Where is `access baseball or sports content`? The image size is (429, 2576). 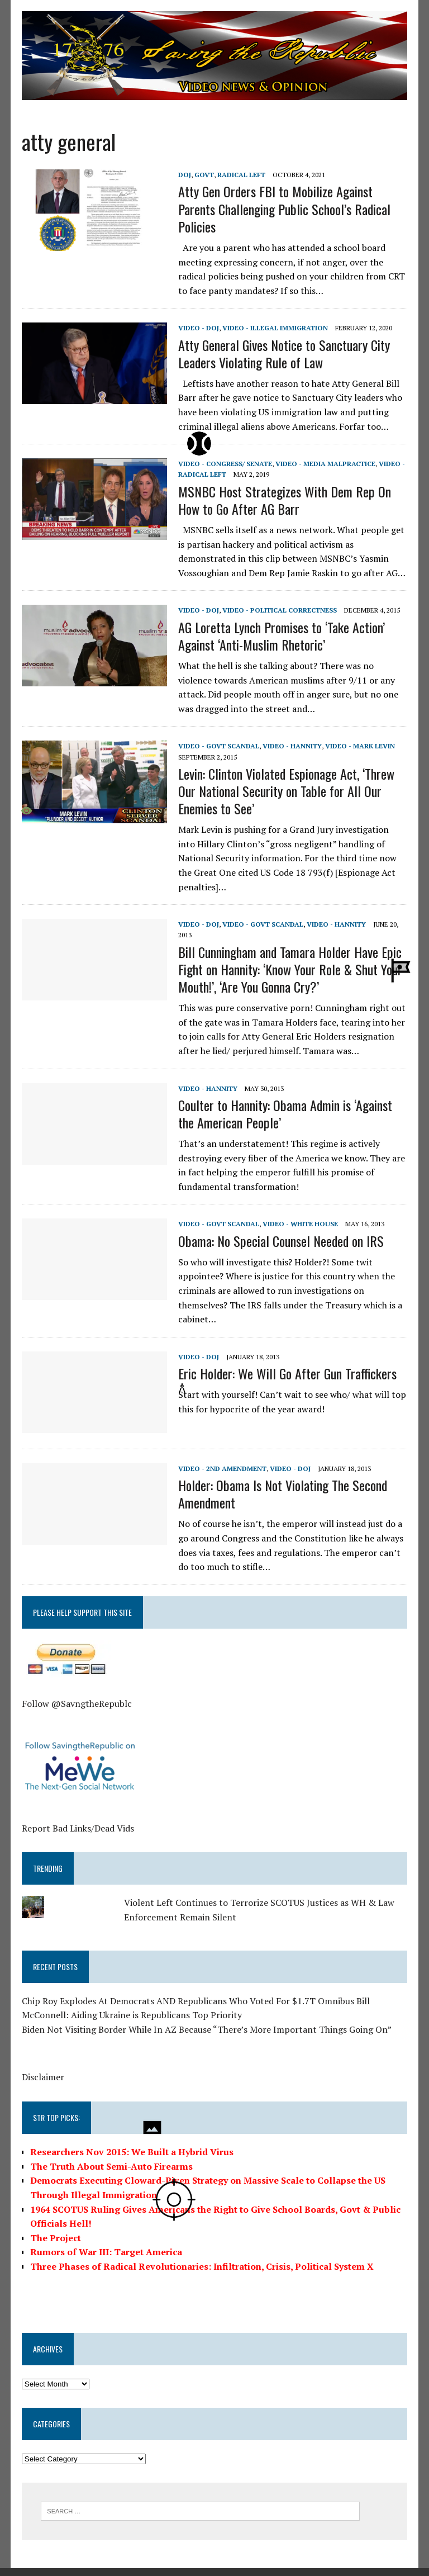 access baseball or sports content is located at coordinates (199, 443).